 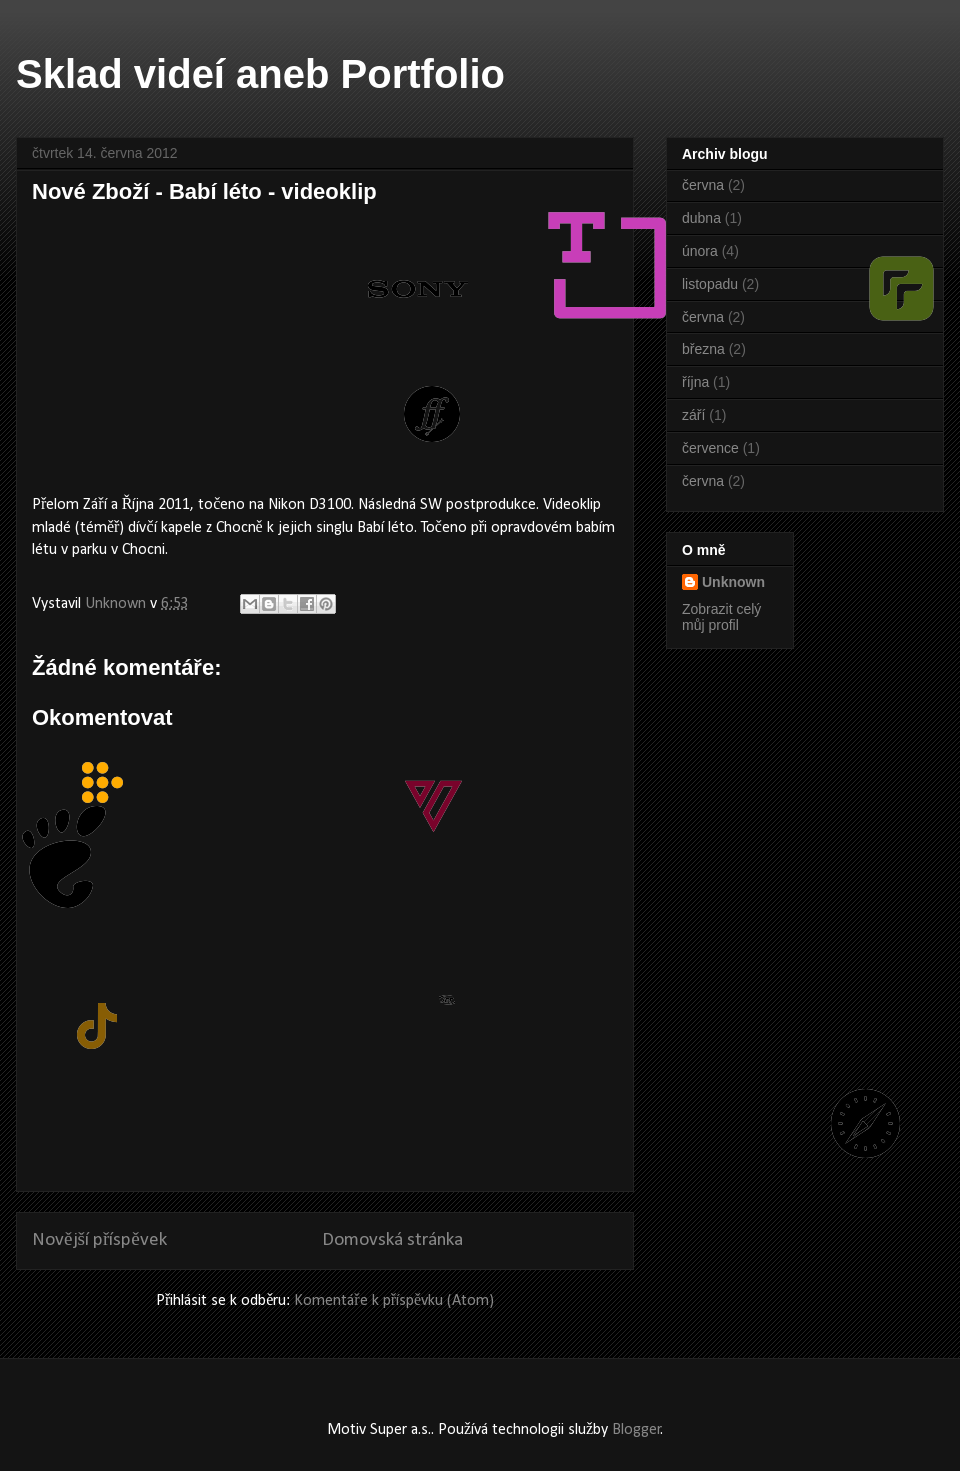 I want to click on jet.com logo, so click(x=447, y=1000).